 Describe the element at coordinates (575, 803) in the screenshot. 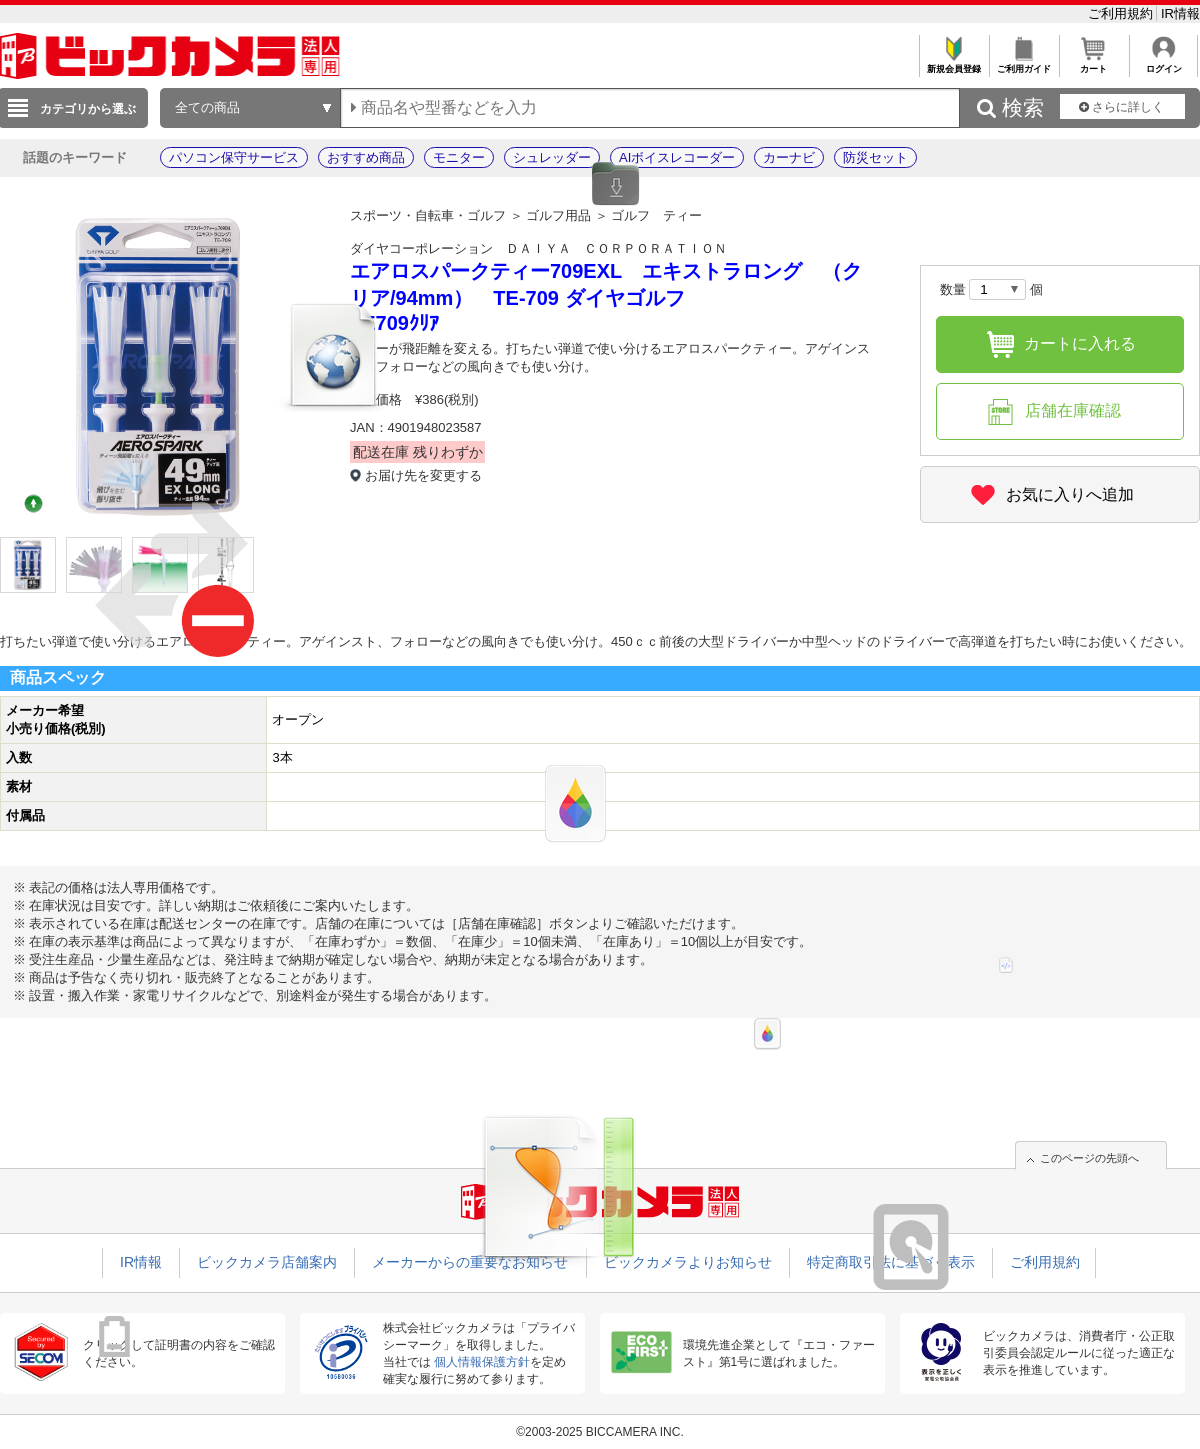

I see `file type indicator for IT87 hardware monitor configuration` at that location.